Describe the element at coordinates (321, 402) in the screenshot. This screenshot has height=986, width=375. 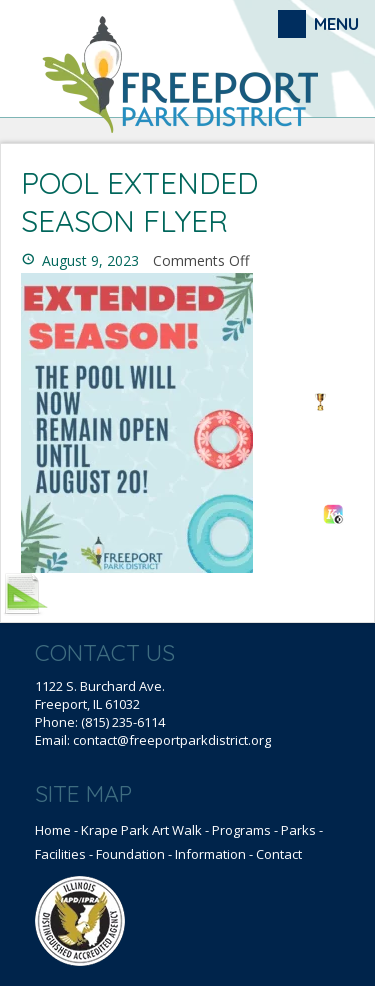
I see `indicates third place or bronze-tier achievement` at that location.